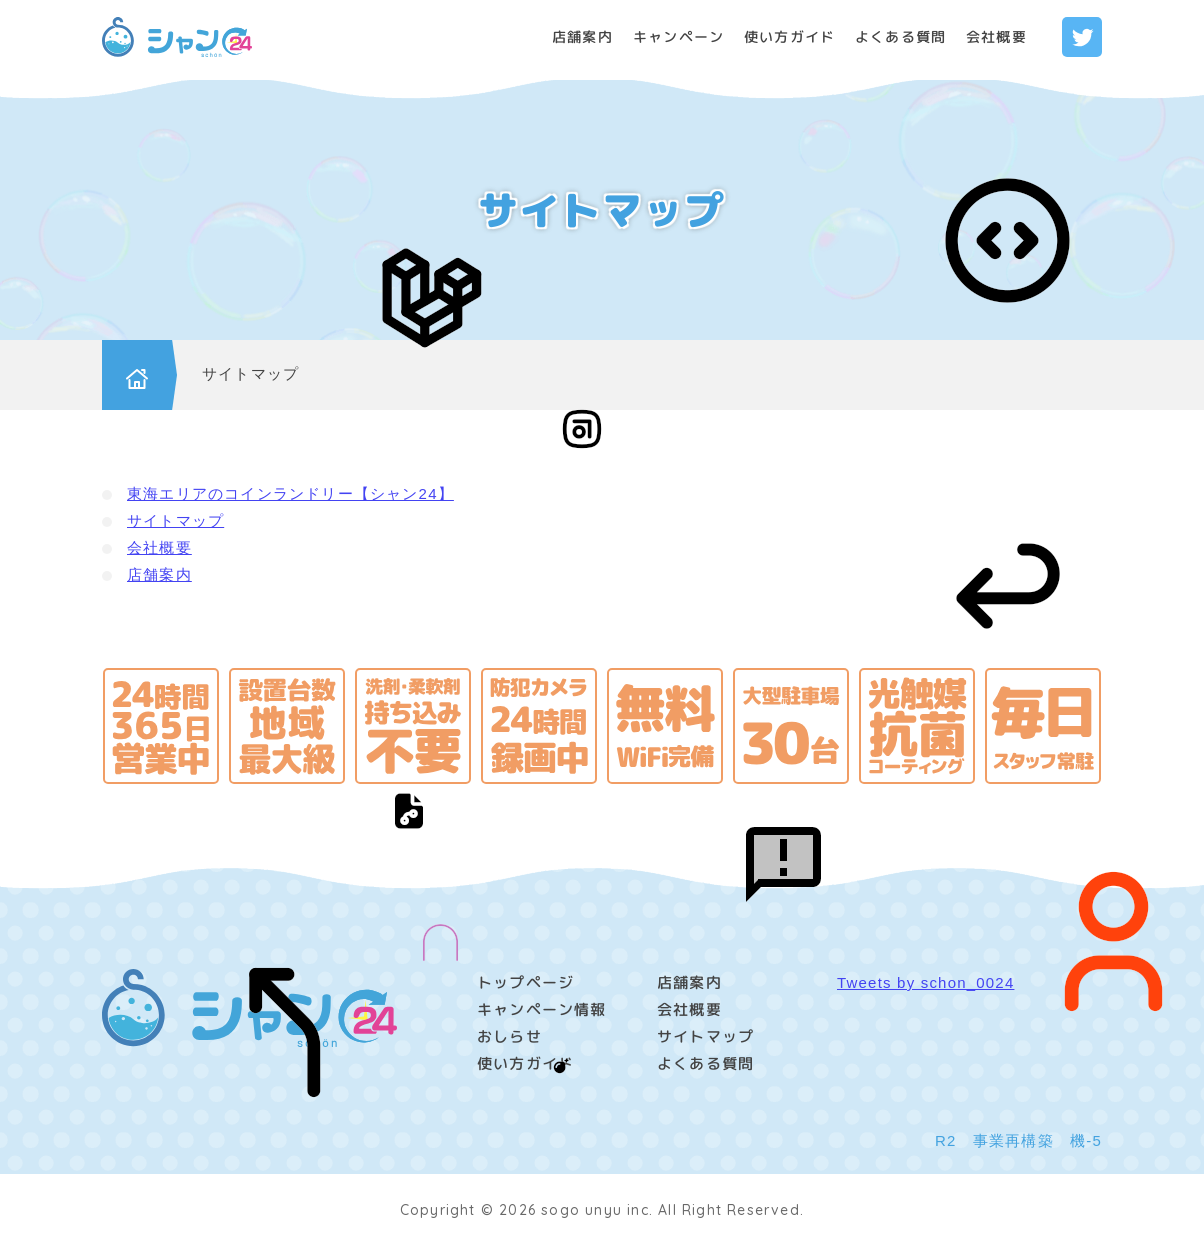  I want to click on bear left at the next turn, so click(281, 1032).